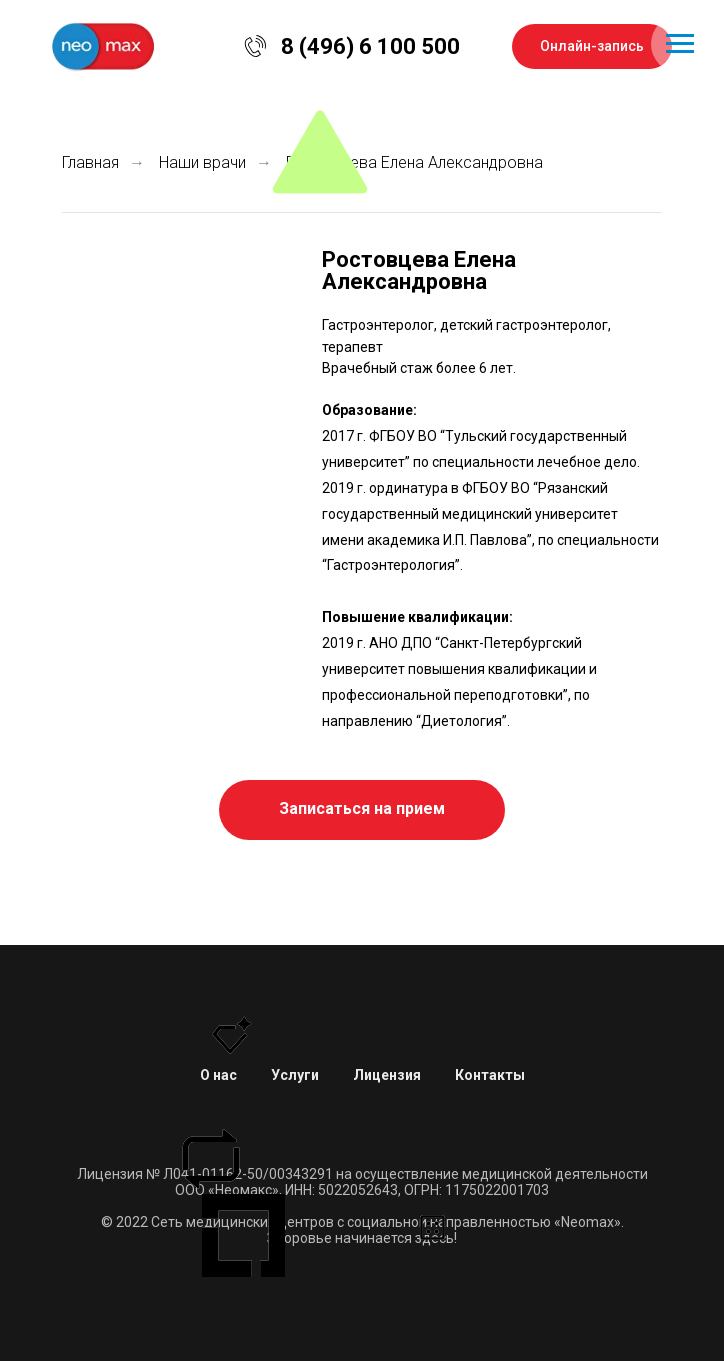 This screenshot has width=724, height=1361. Describe the element at coordinates (432, 1227) in the screenshot. I see `randomize or shuffle content` at that location.